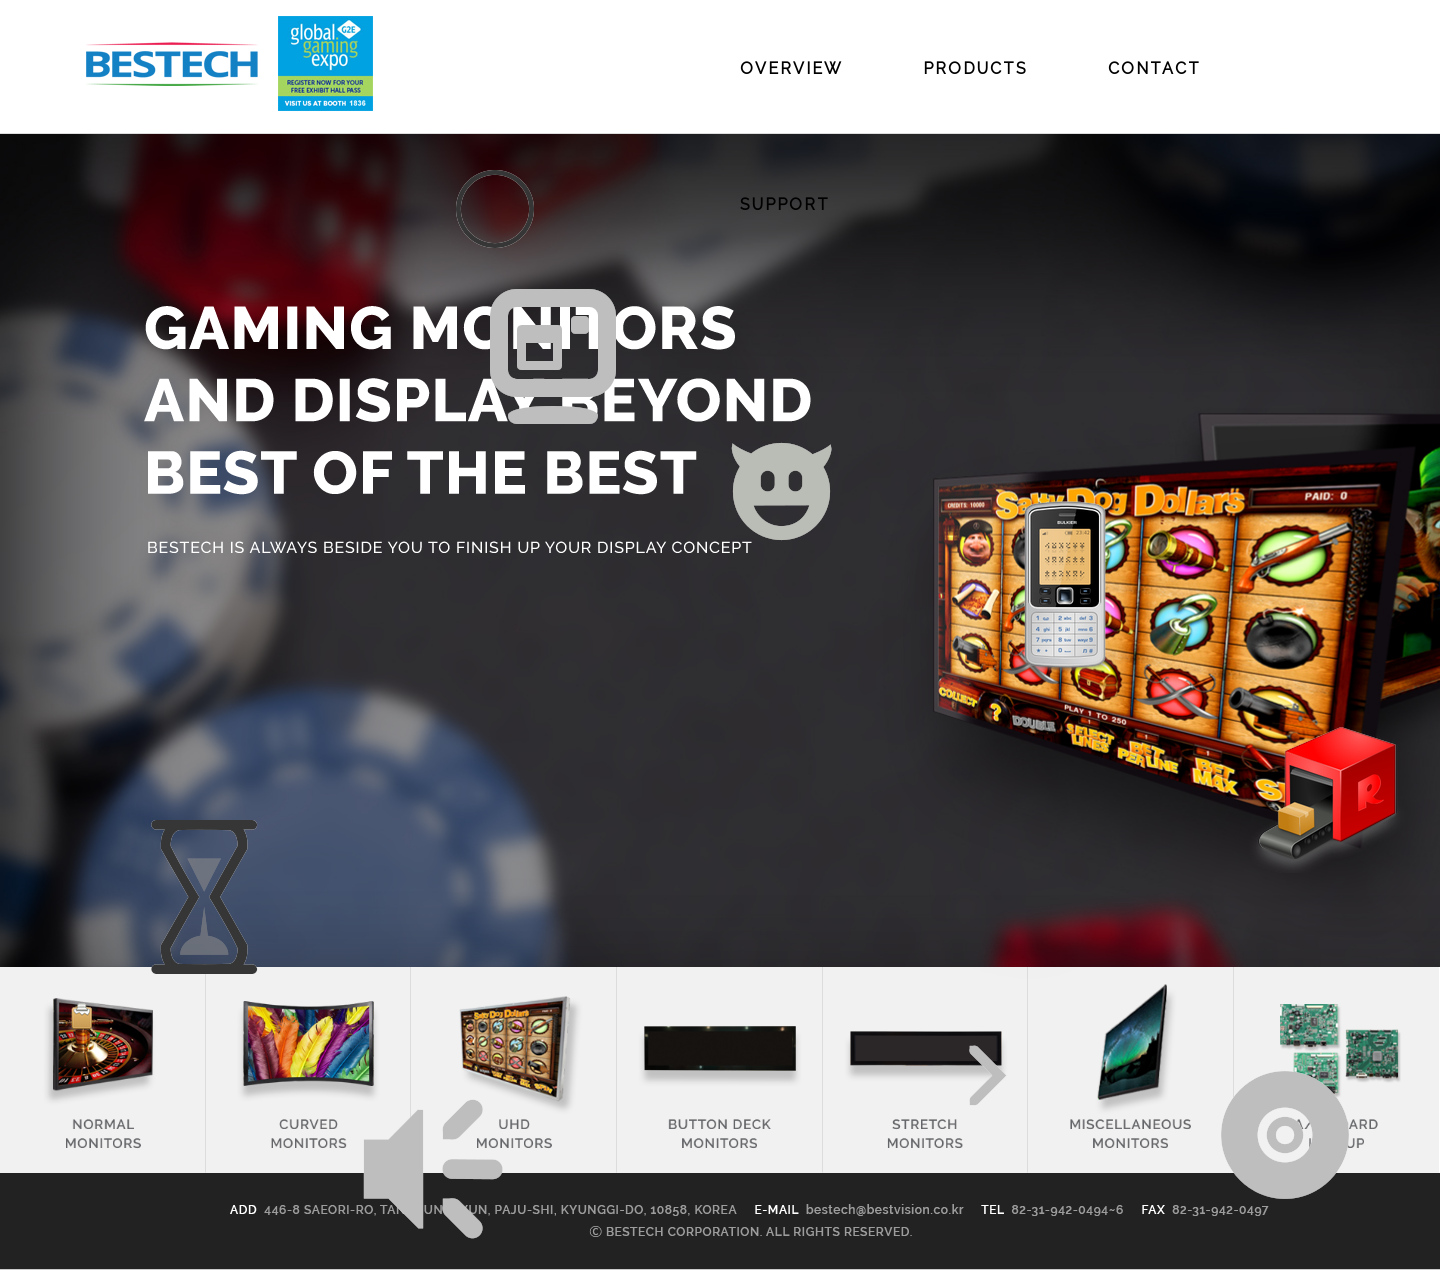 The width and height of the screenshot is (1440, 1270). What do you see at coordinates (1285, 1135) in the screenshot?
I see `audio CD or optical disc media` at bounding box center [1285, 1135].